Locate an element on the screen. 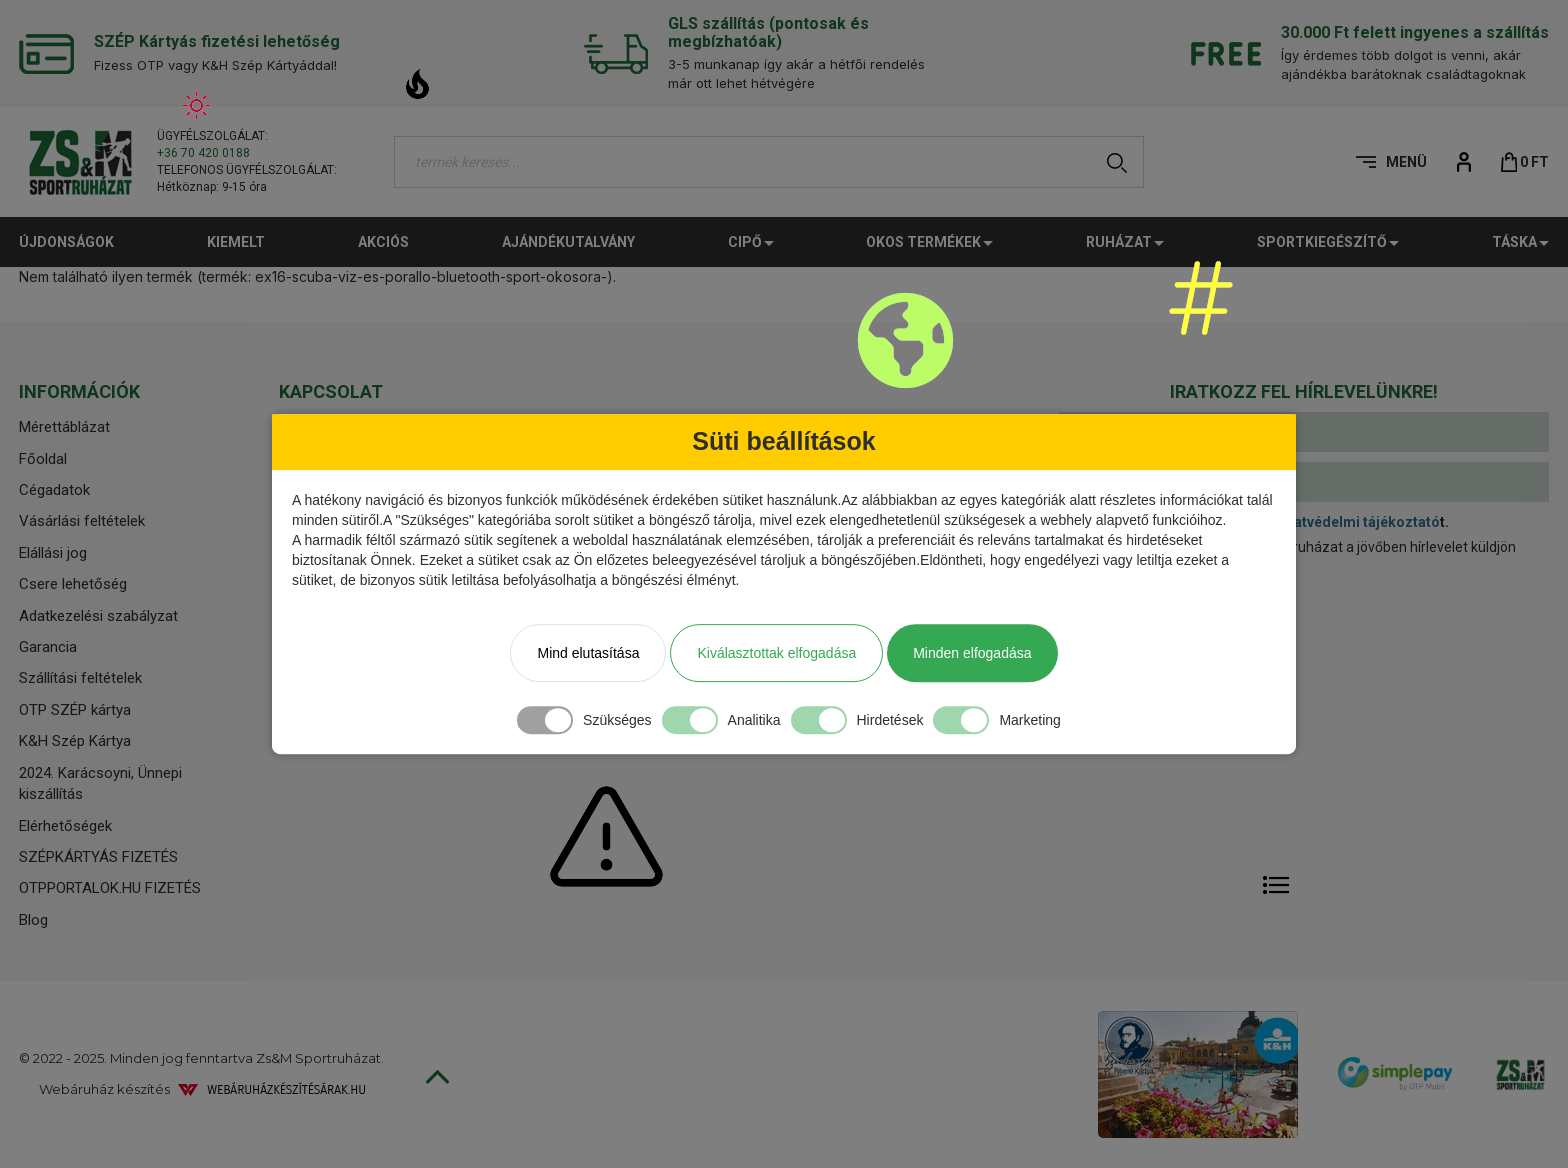 This screenshot has height=1168, width=1568. indicates a warning or caution state is located at coordinates (606, 838).